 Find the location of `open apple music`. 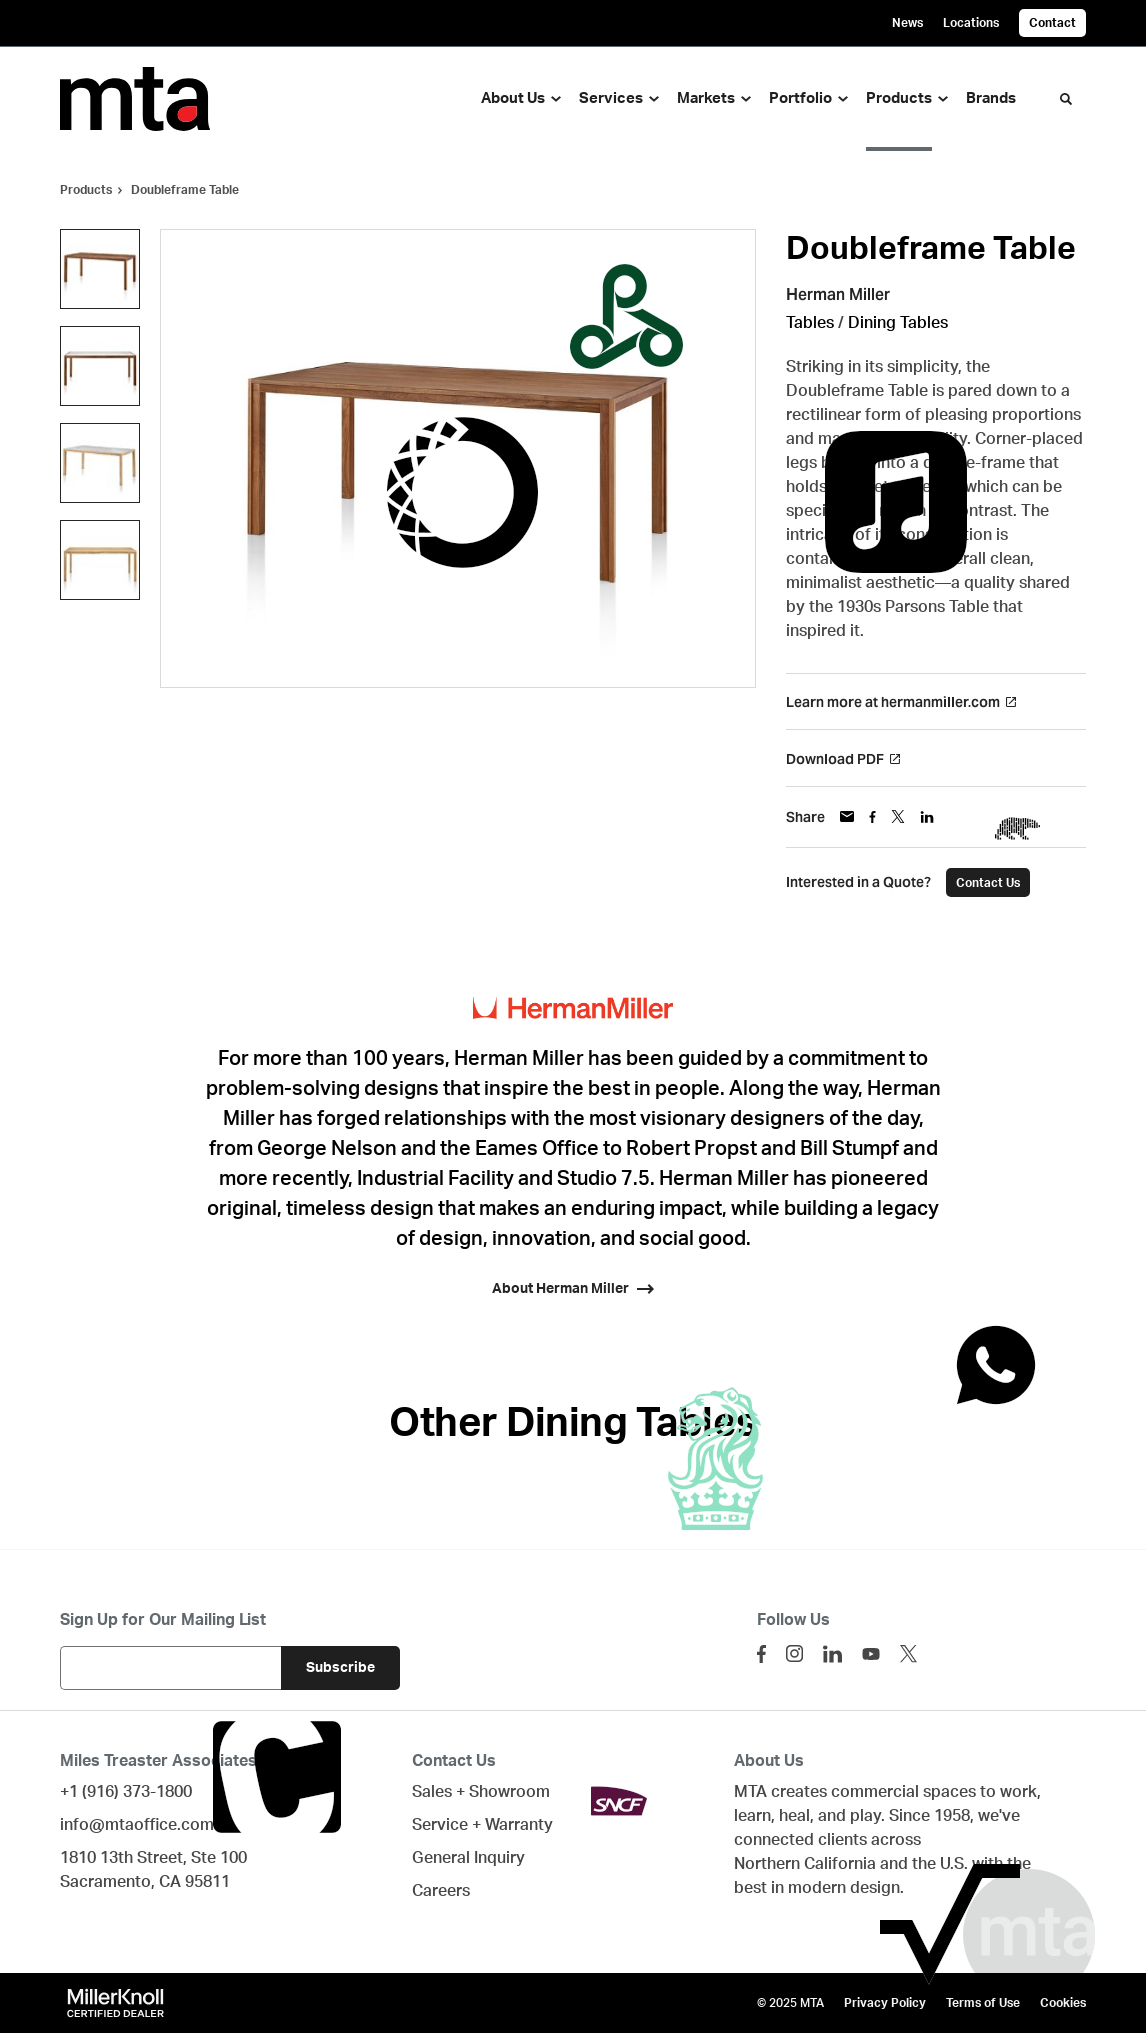

open apple music is located at coordinates (896, 502).